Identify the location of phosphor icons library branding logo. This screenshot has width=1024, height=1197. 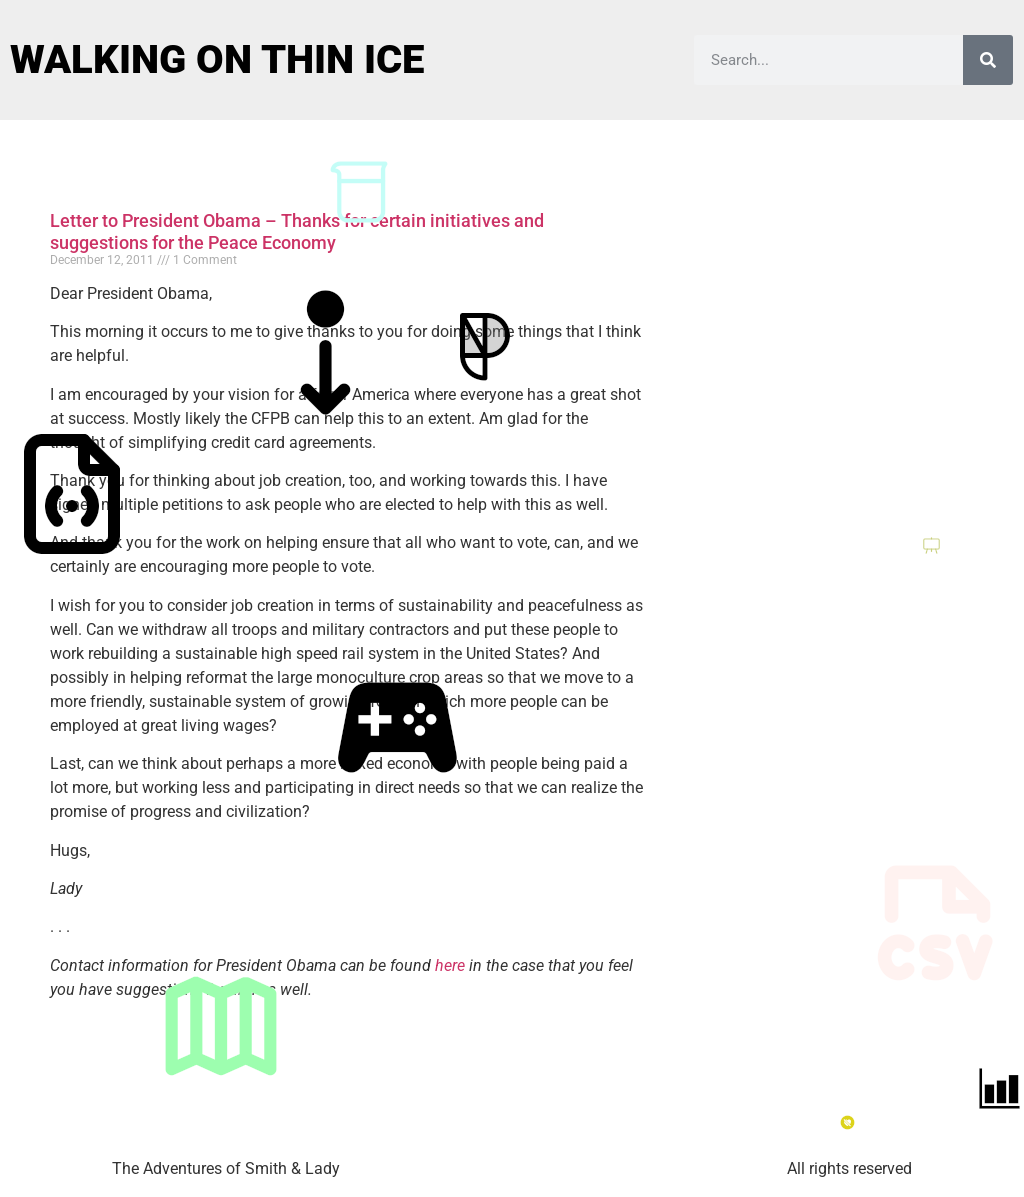
(480, 343).